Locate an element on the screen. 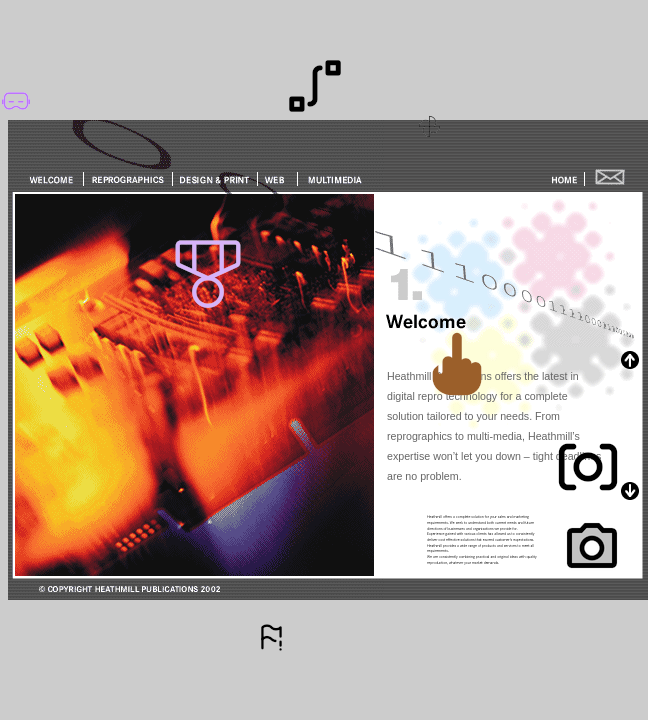 This screenshot has width=648, height=720. open google photos app is located at coordinates (429, 126).